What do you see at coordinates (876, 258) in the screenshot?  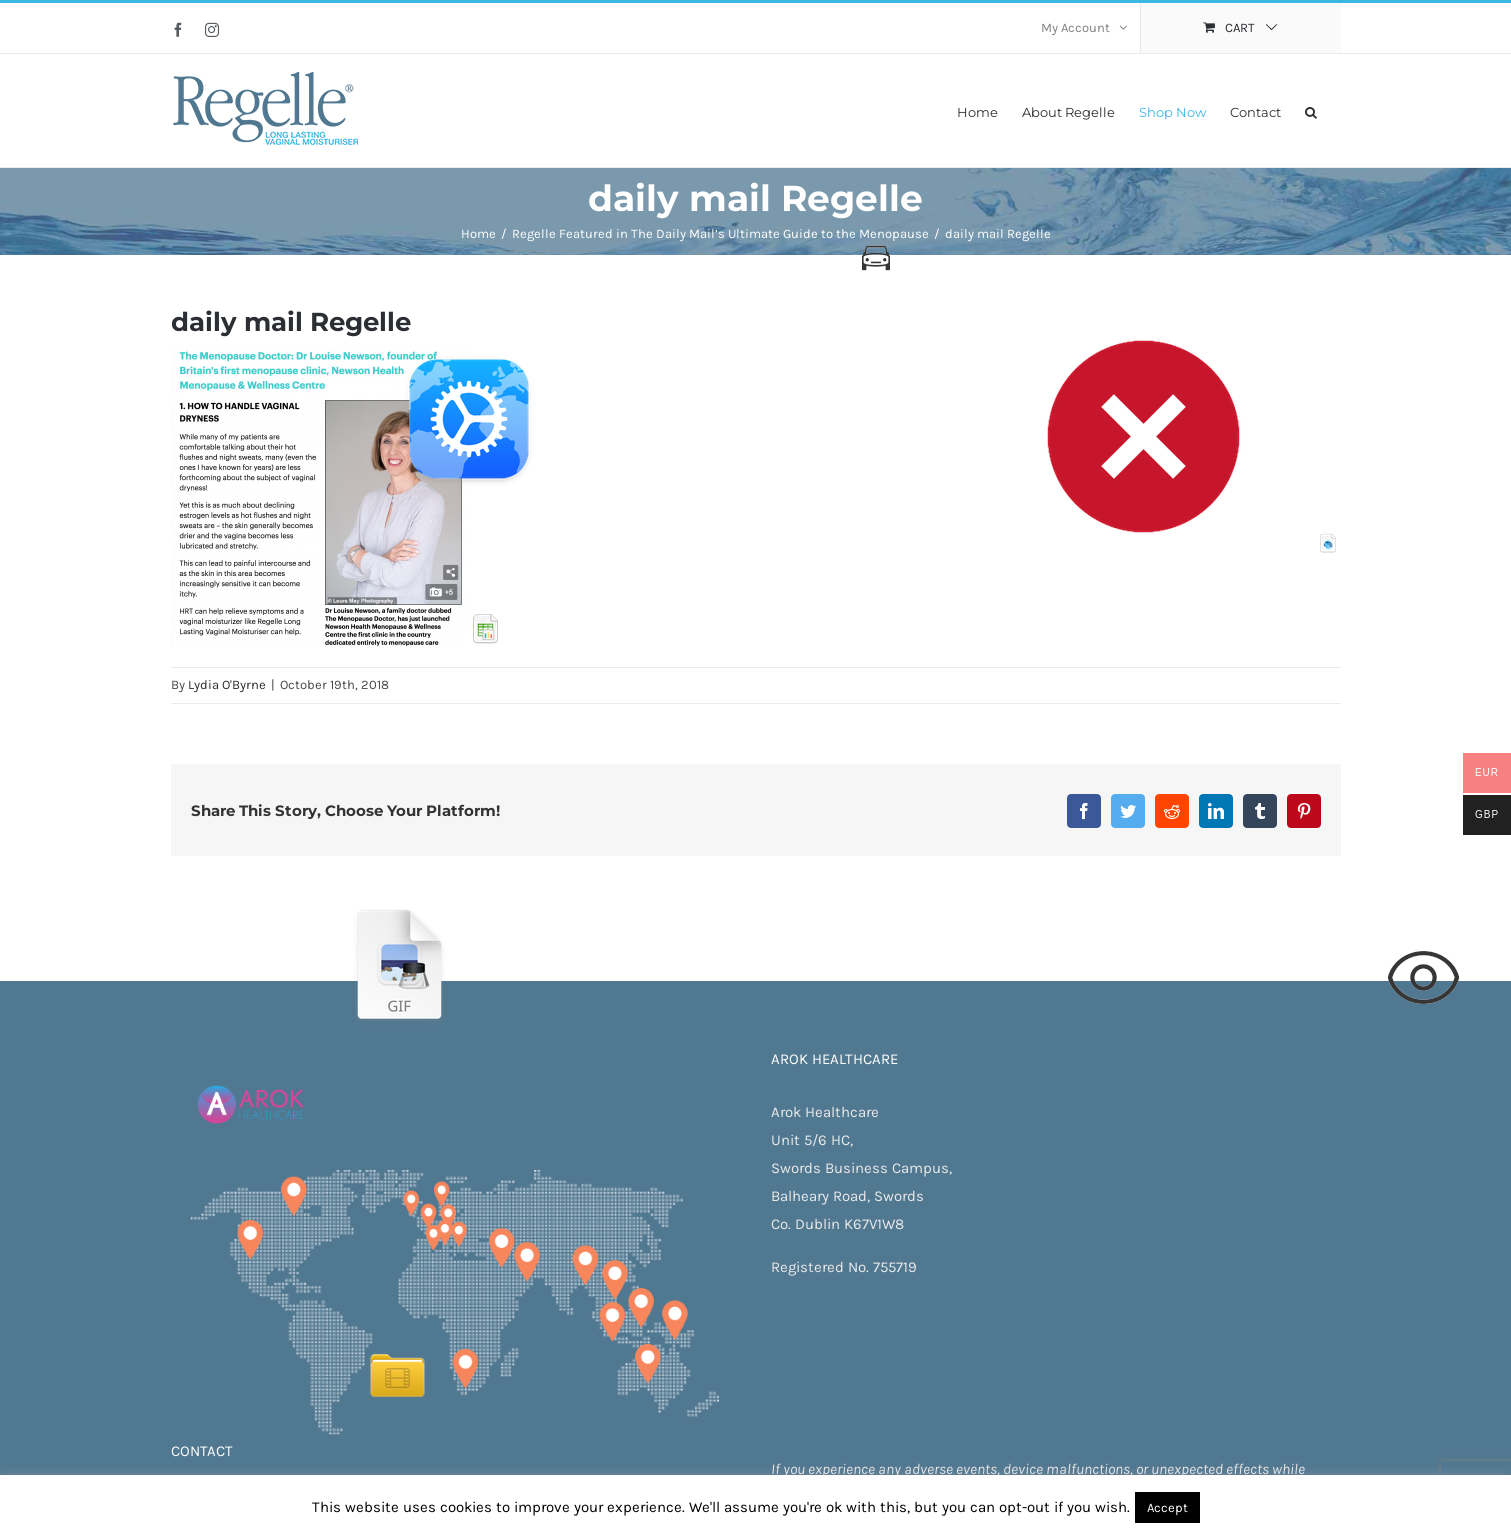 I see `access travel and transportation emoji` at bounding box center [876, 258].